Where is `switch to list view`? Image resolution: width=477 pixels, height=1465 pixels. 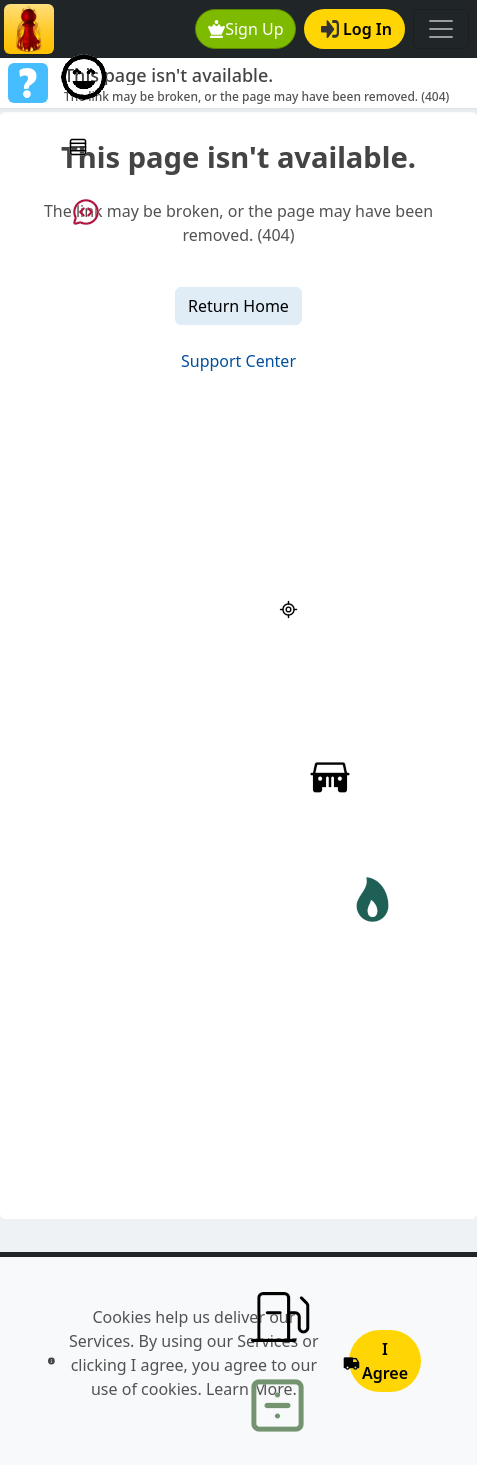 switch to list view is located at coordinates (78, 147).